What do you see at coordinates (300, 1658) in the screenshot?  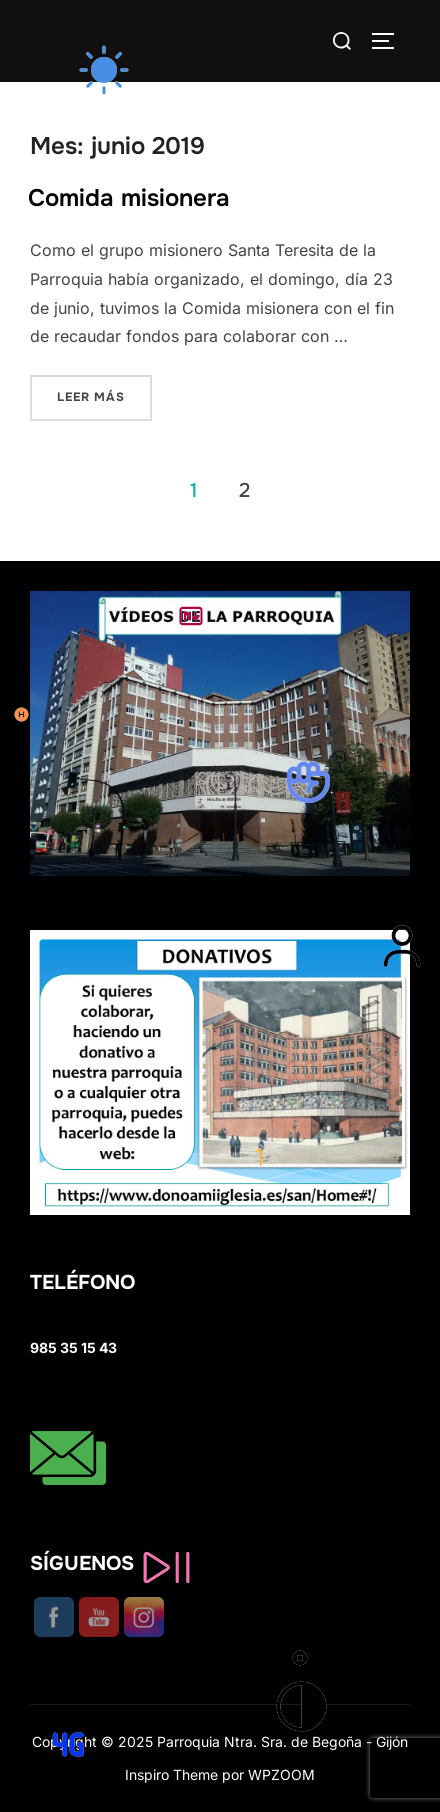 I see `stop media playback` at bounding box center [300, 1658].